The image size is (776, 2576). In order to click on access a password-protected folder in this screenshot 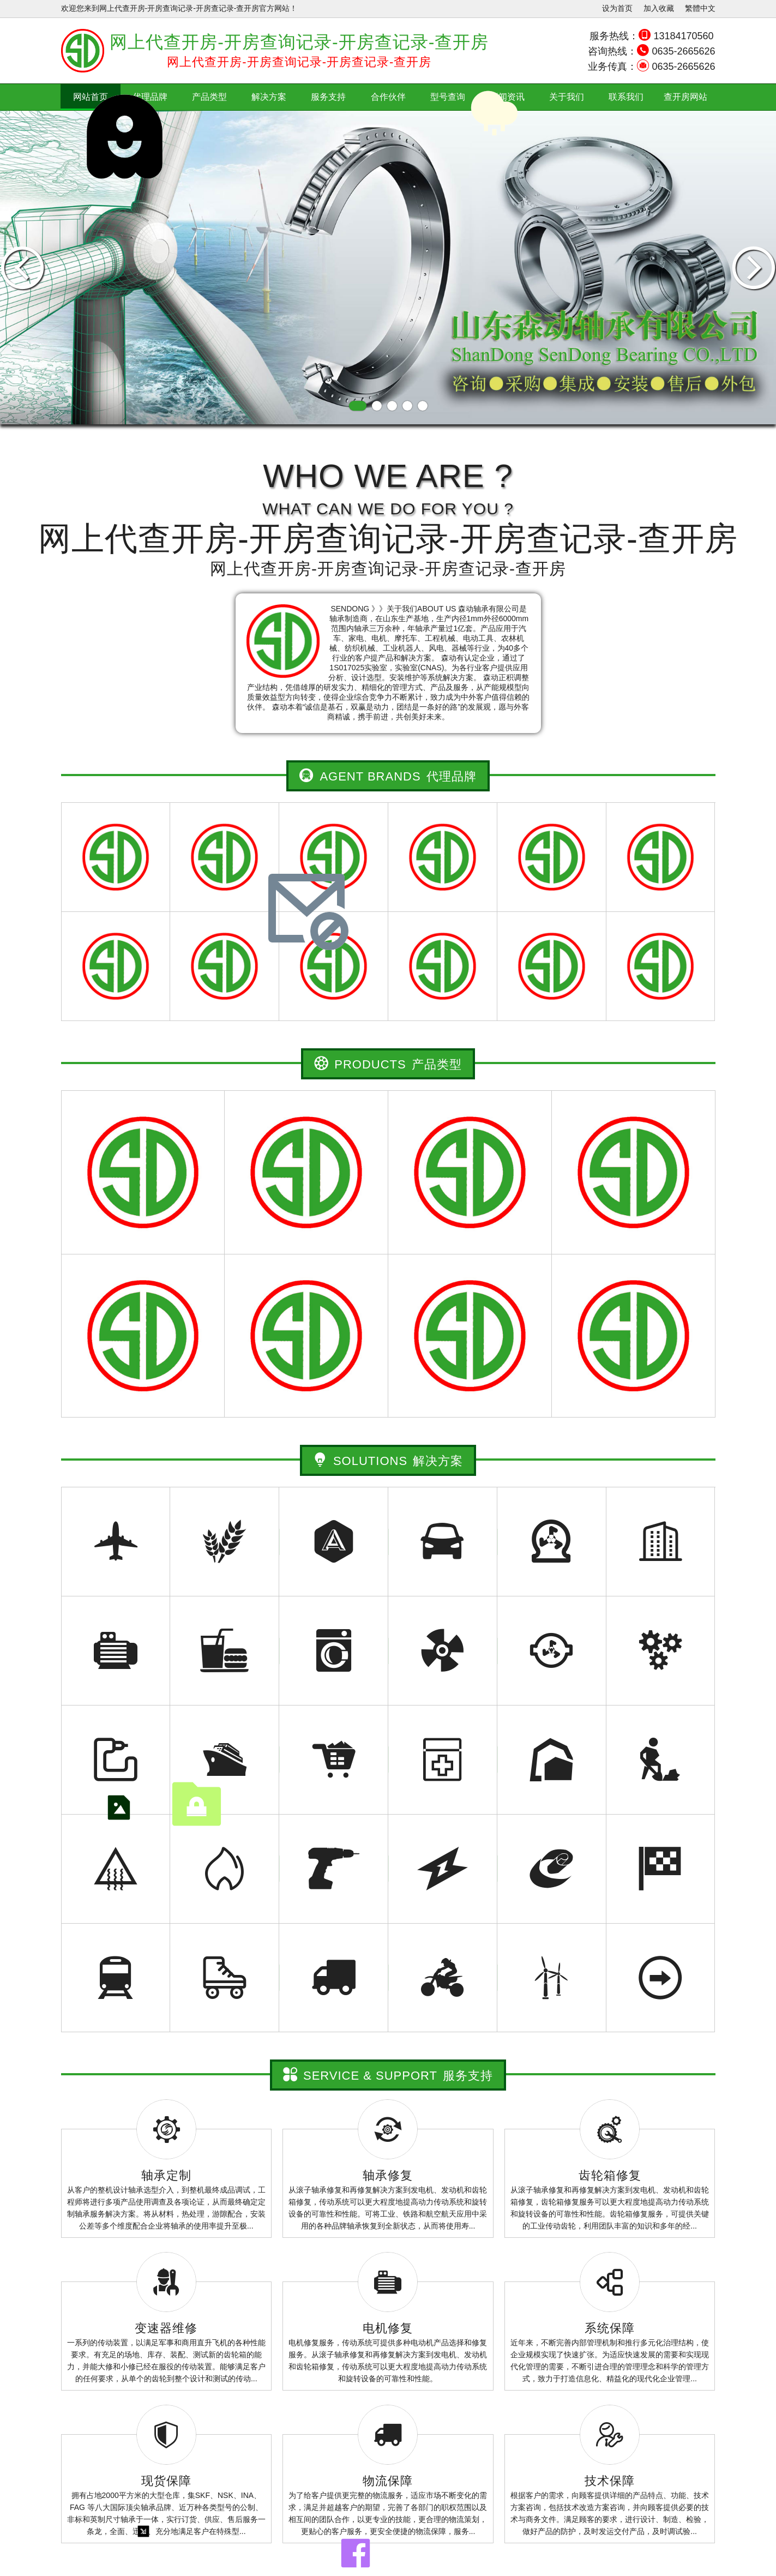, I will do `click(196, 1804)`.